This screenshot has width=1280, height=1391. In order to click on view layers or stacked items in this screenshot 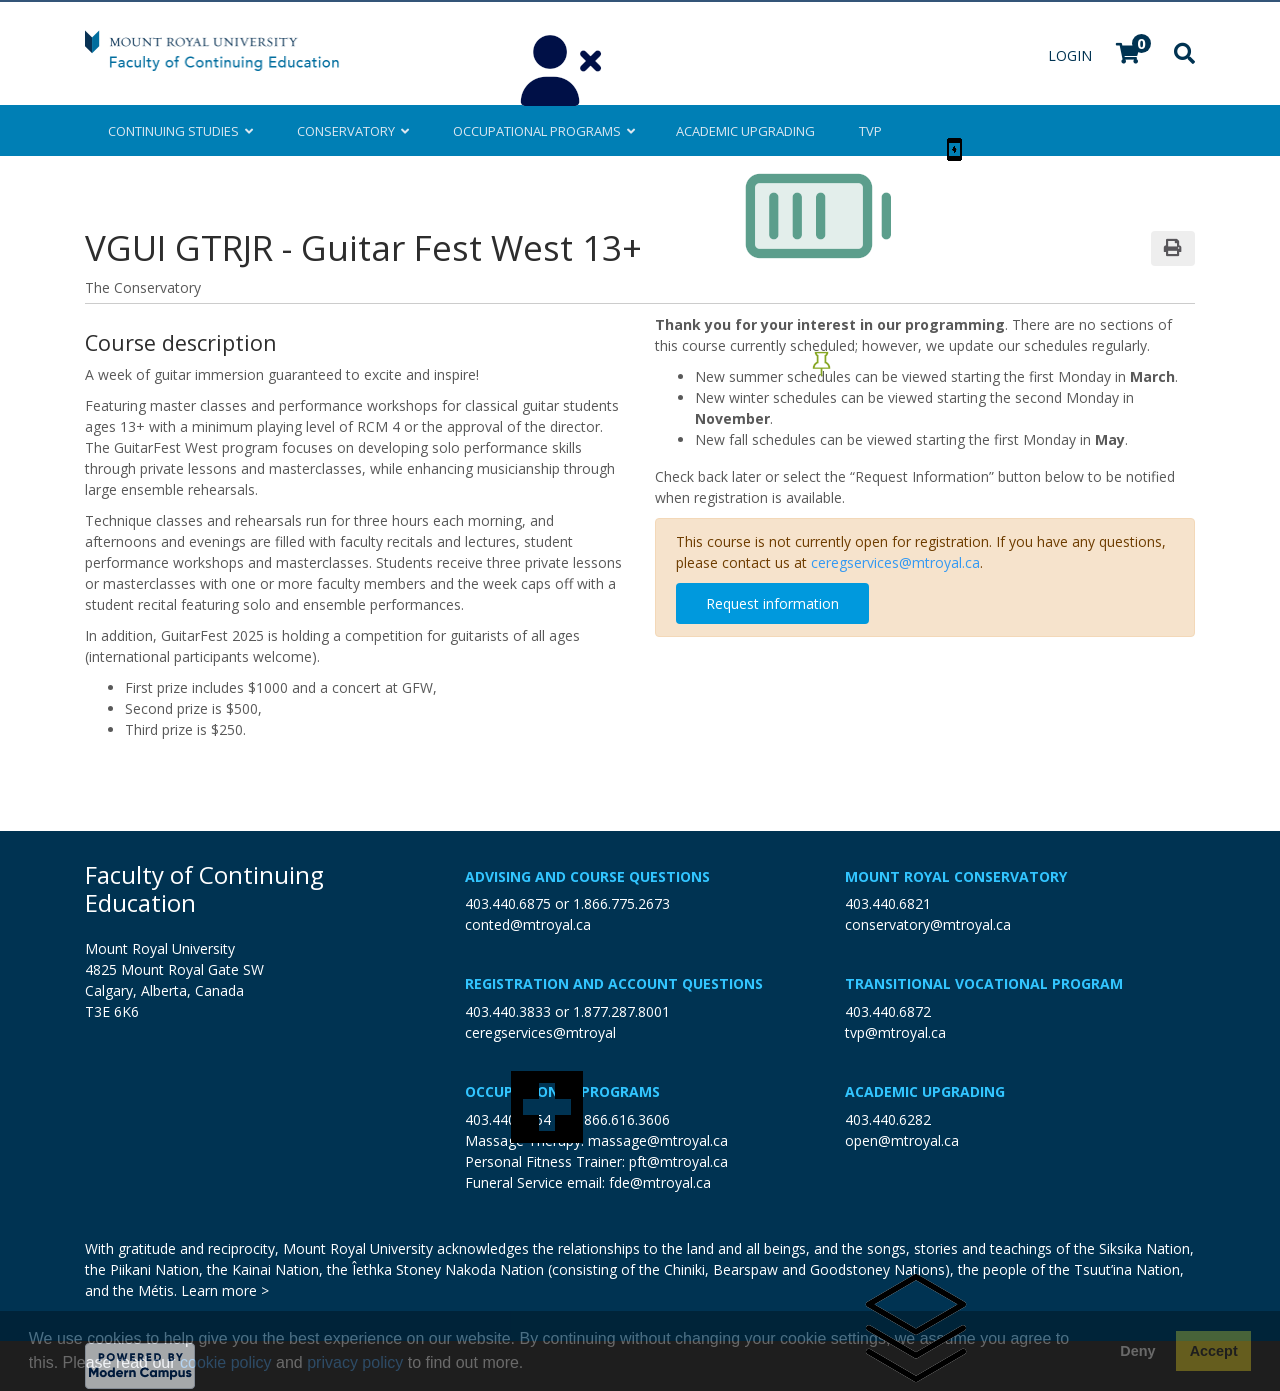, I will do `click(916, 1328)`.